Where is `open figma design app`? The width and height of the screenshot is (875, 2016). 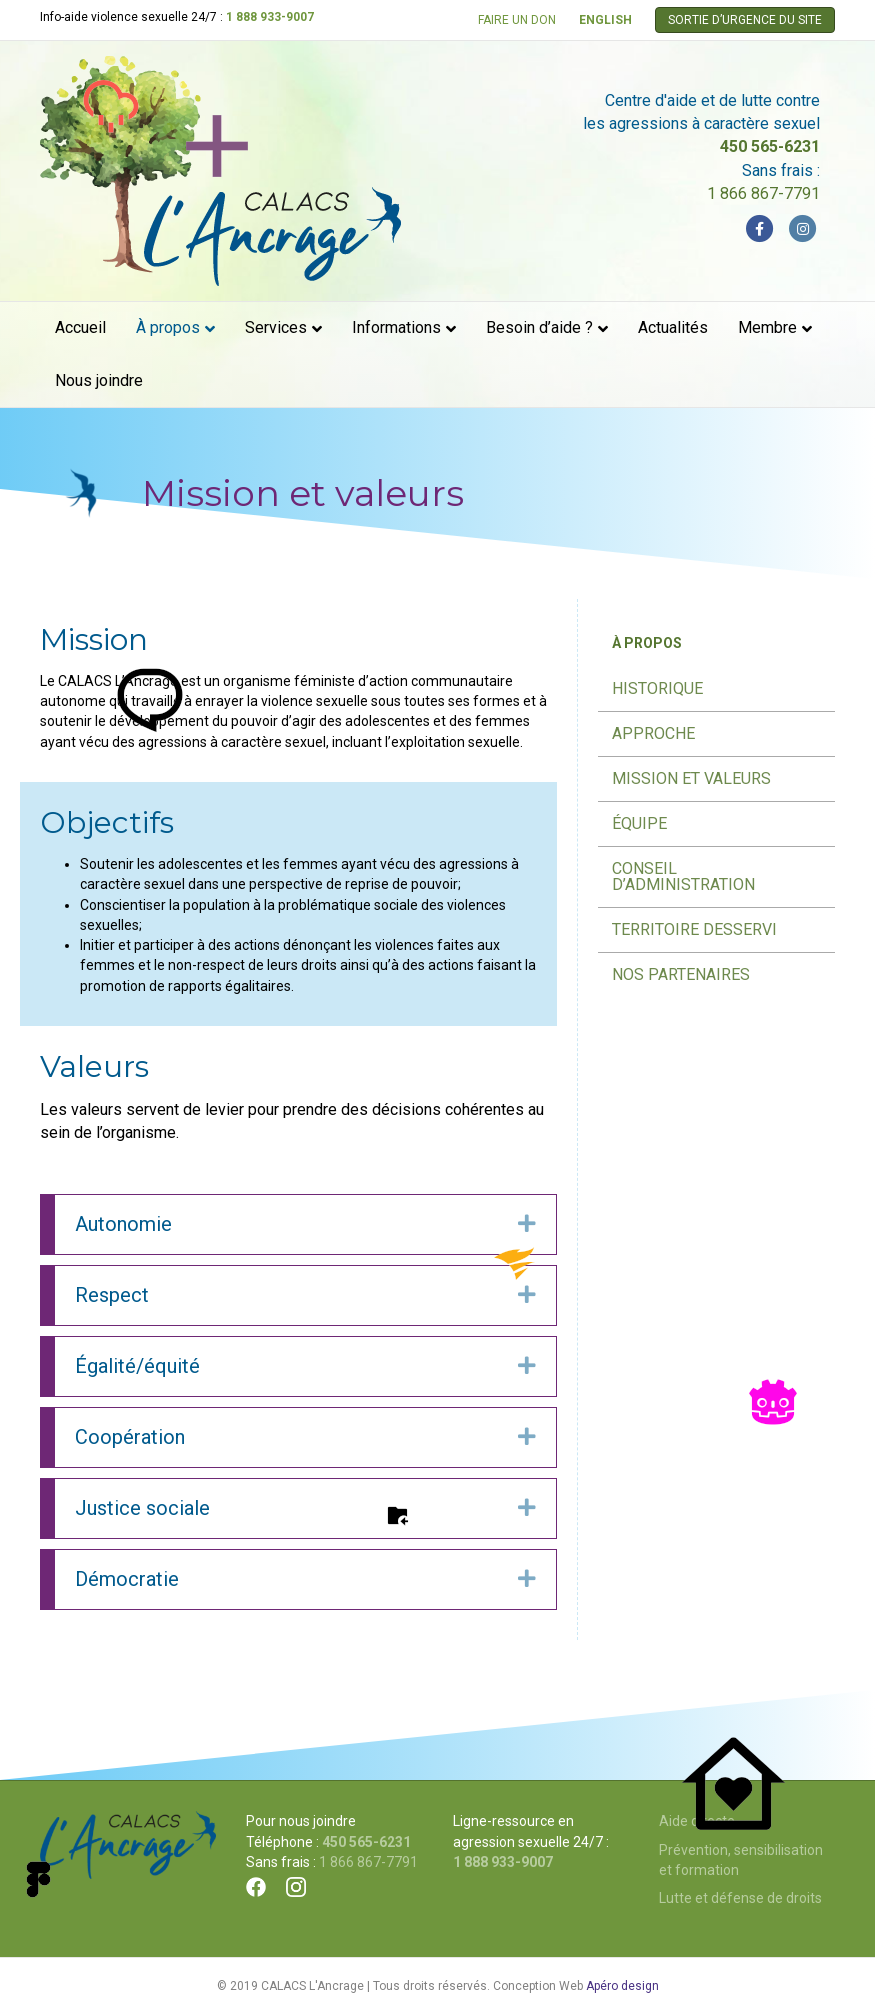
open figma design app is located at coordinates (38, 1879).